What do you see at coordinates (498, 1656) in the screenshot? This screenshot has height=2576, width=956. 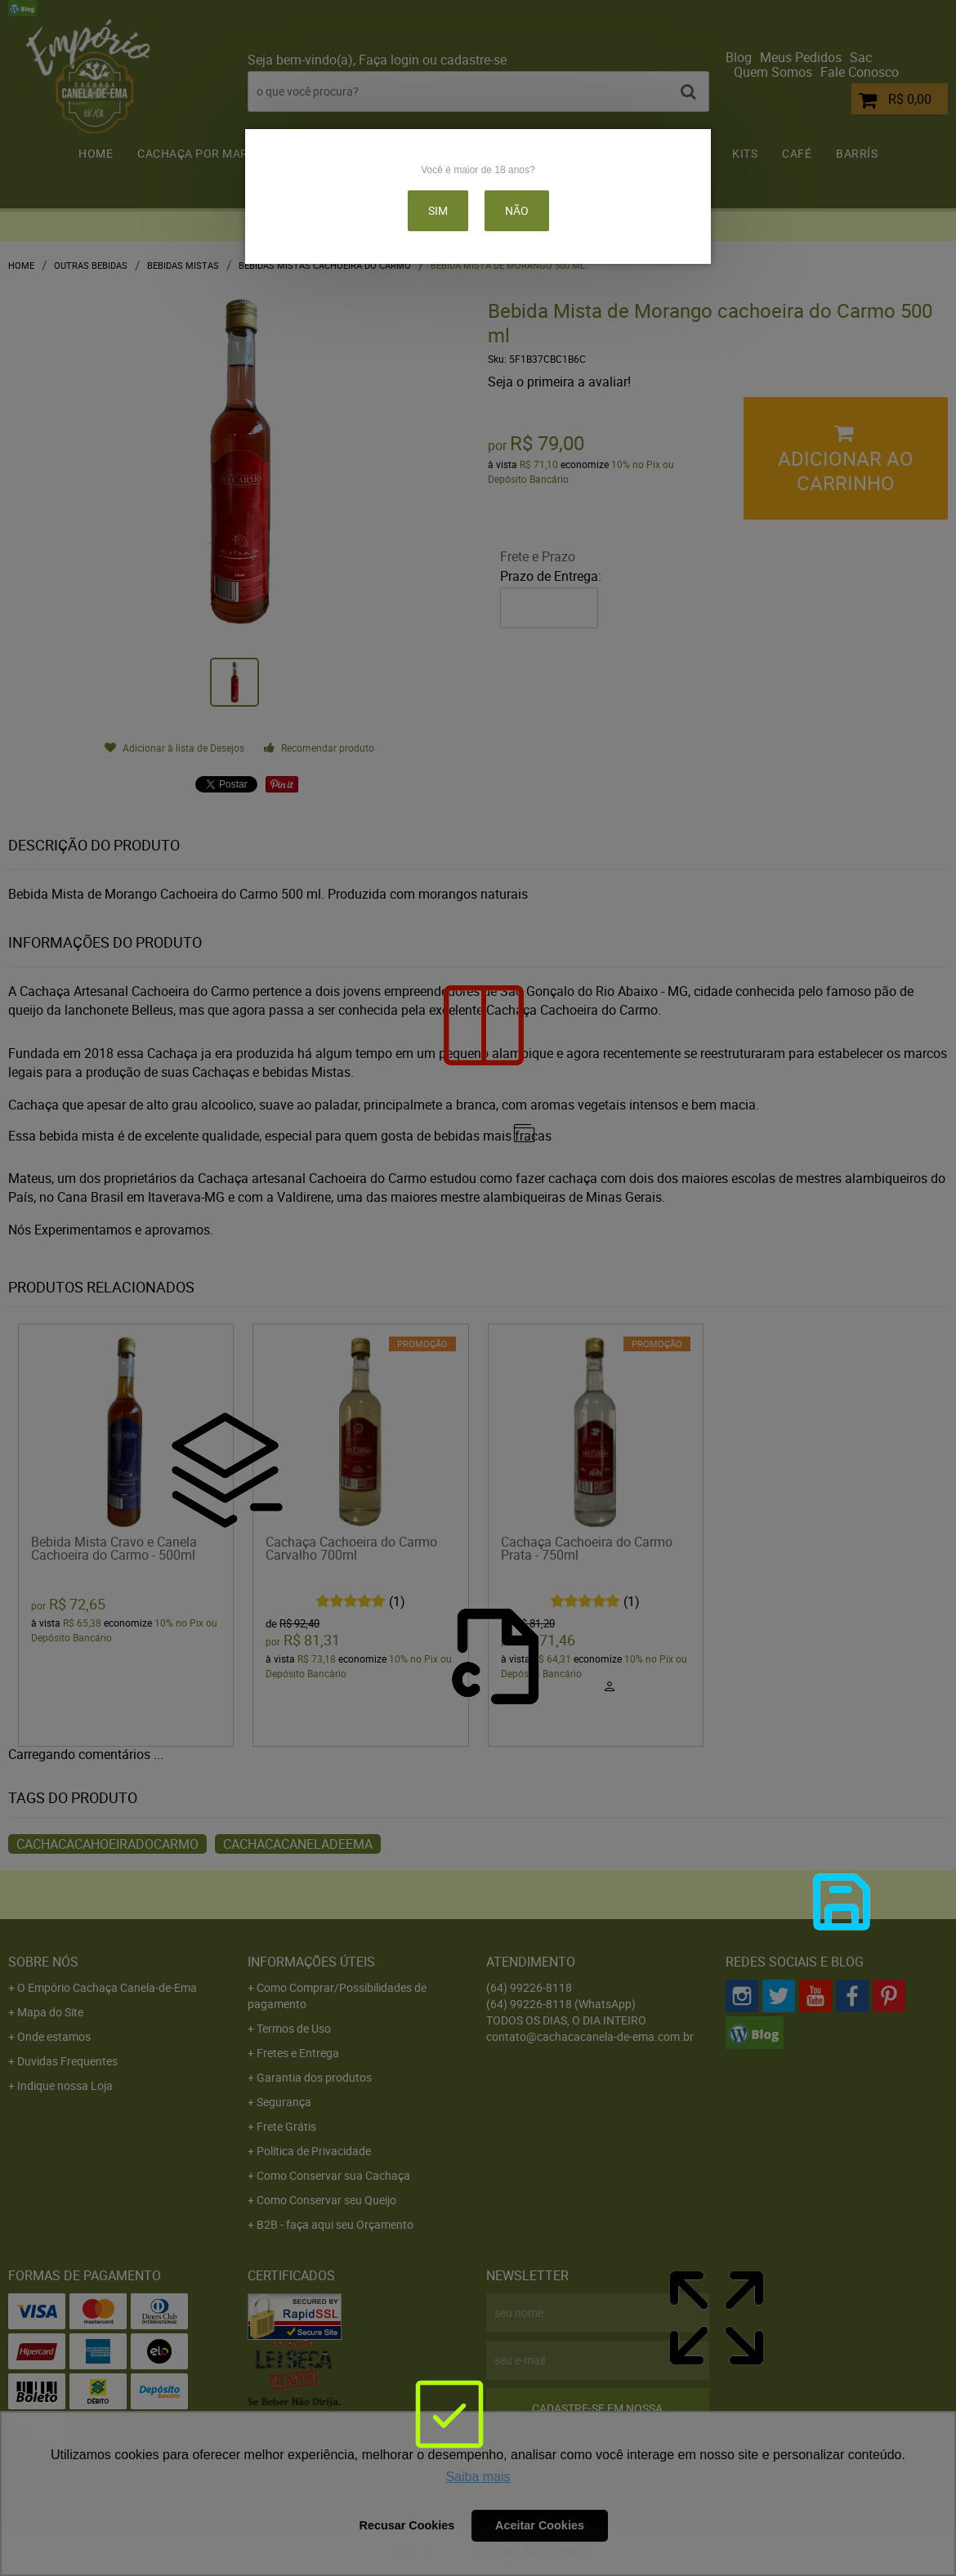 I see `open a C programming language file` at bounding box center [498, 1656].